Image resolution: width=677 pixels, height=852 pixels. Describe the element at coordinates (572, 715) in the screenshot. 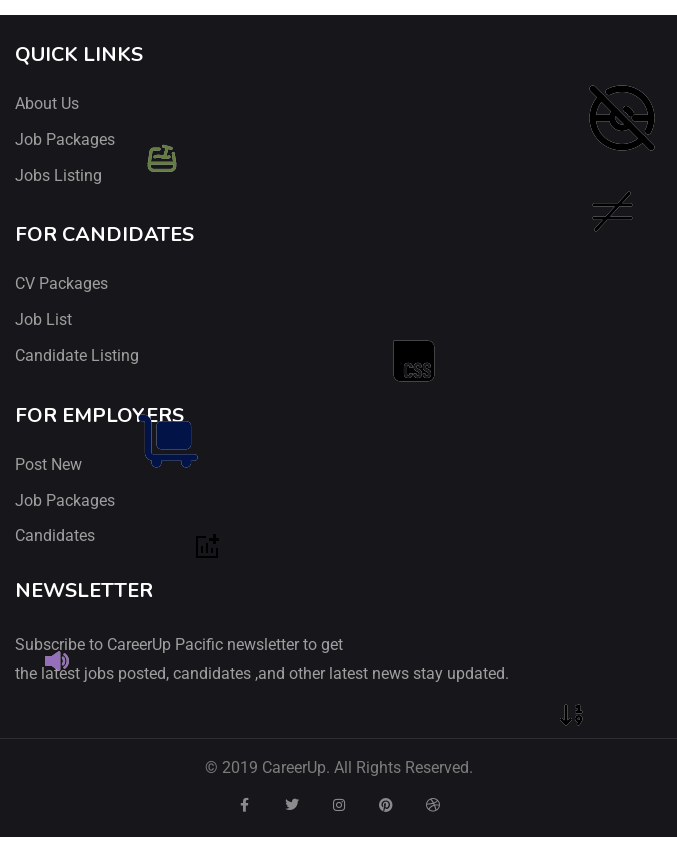

I see `sort items in ascending numerical order` at that location.